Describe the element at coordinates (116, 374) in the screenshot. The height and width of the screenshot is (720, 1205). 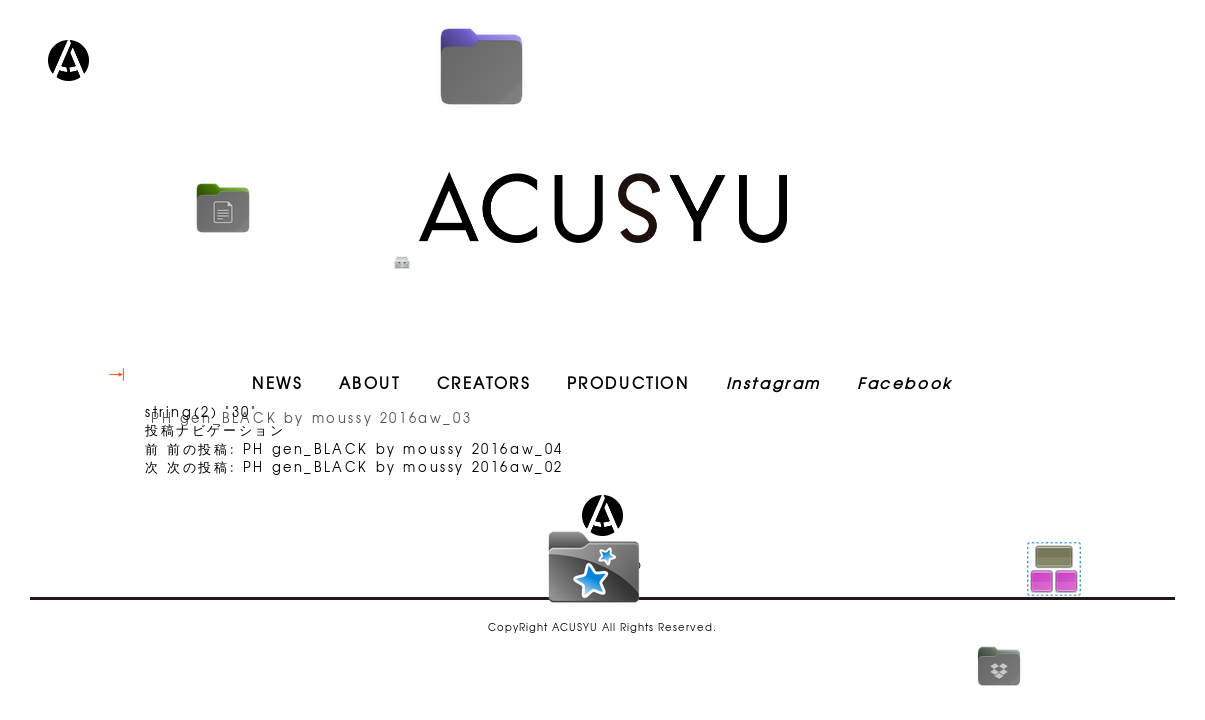
I see `go to the last item or page` at that location.